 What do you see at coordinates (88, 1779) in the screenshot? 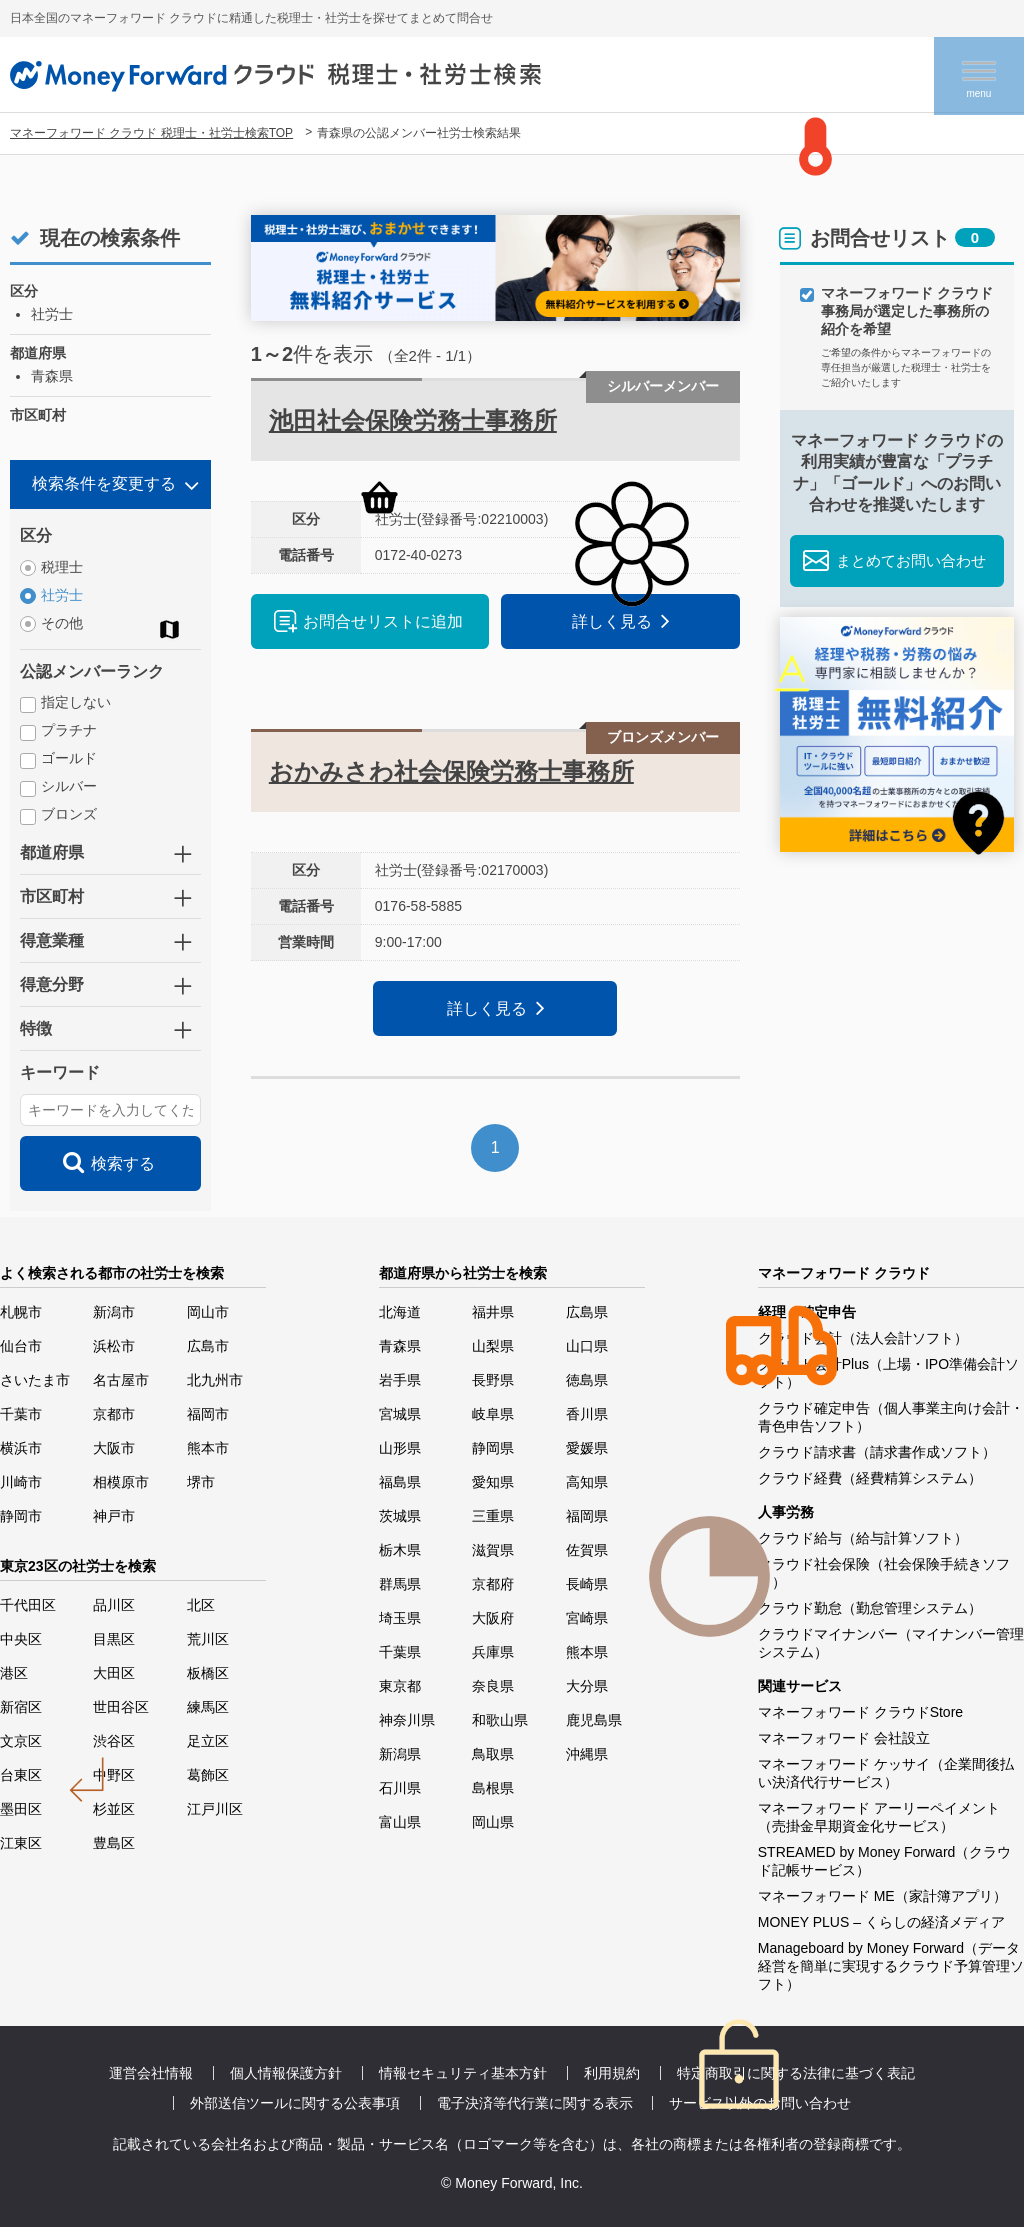
I see `go back to previous line or section` at bounding box center [88, 1779].